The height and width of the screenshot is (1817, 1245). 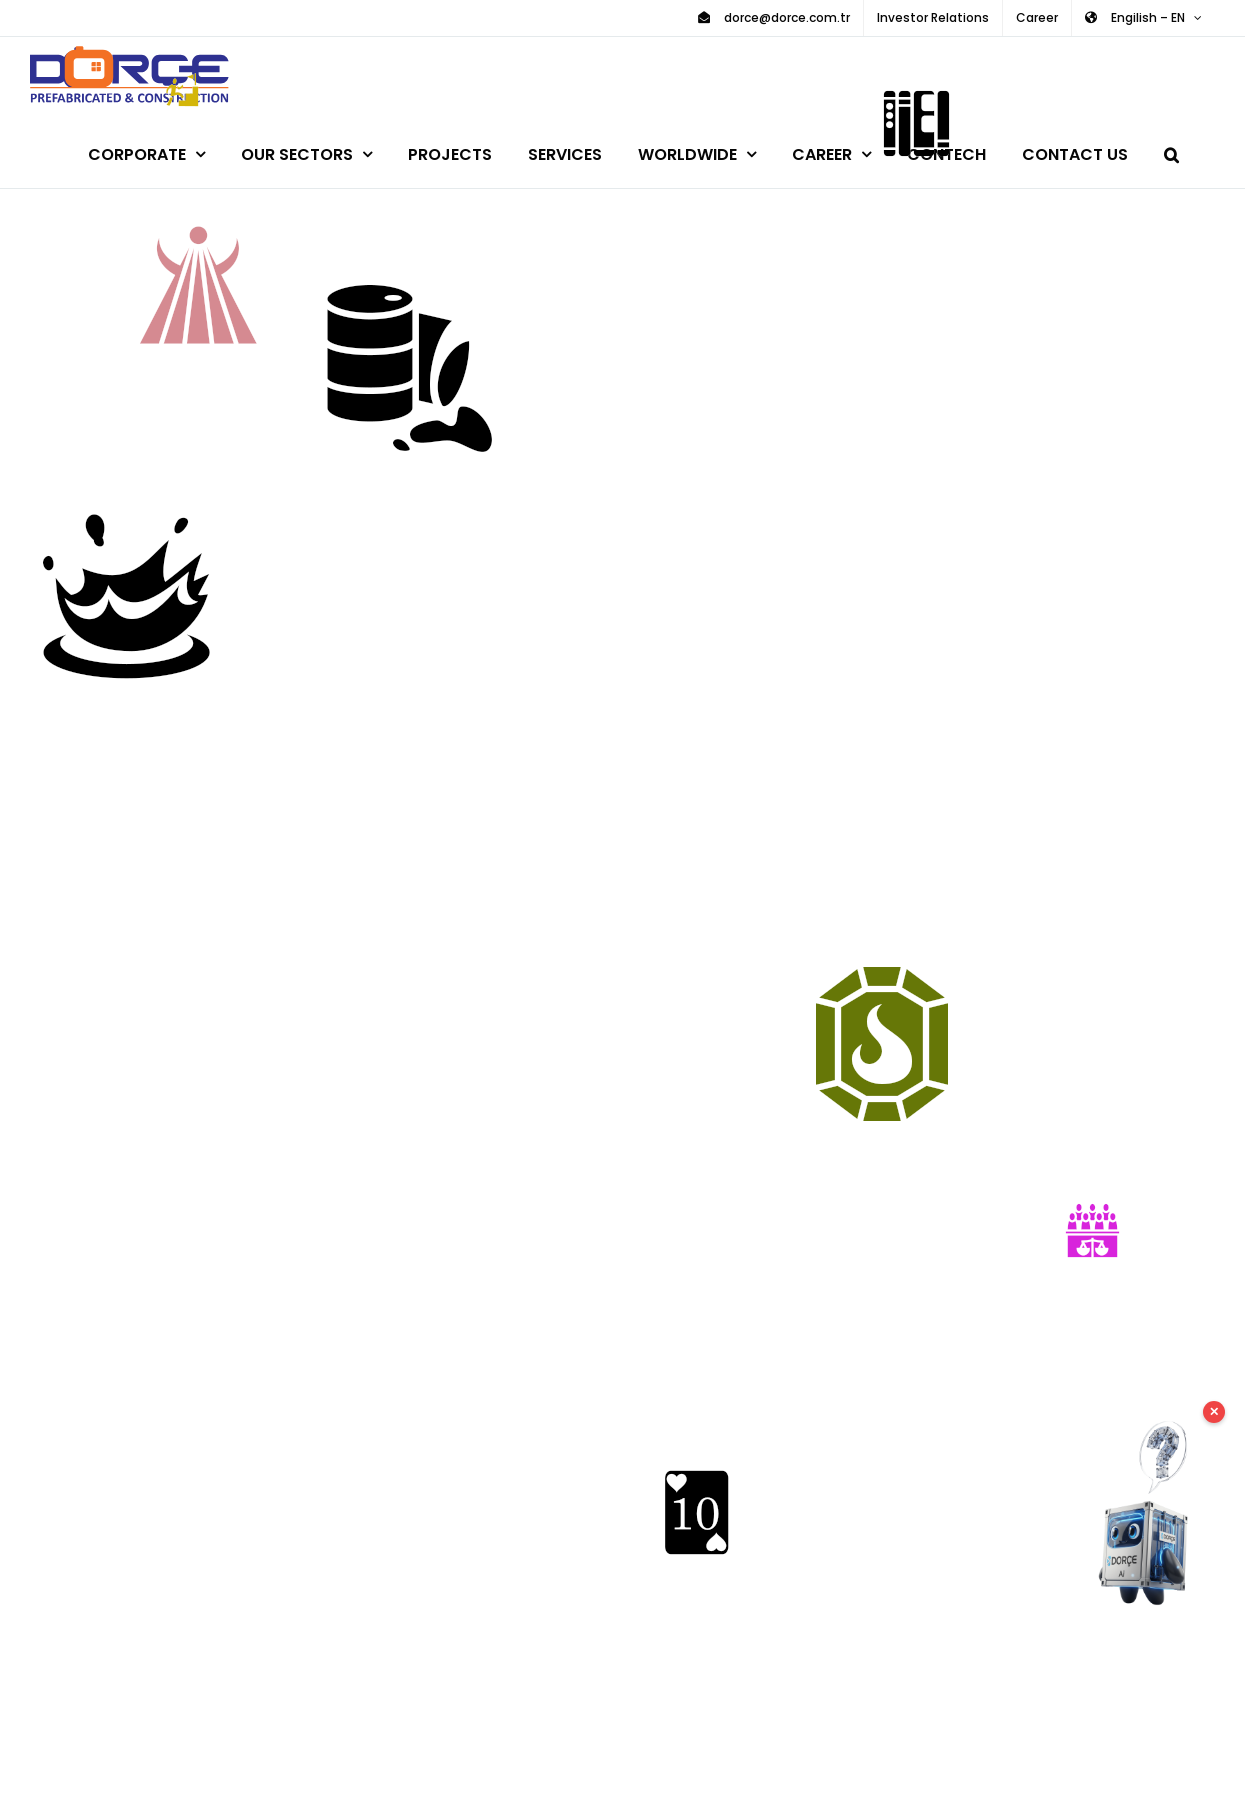 I want to click on access space exploration or interstellar travel features, so click(x=199, y=285).